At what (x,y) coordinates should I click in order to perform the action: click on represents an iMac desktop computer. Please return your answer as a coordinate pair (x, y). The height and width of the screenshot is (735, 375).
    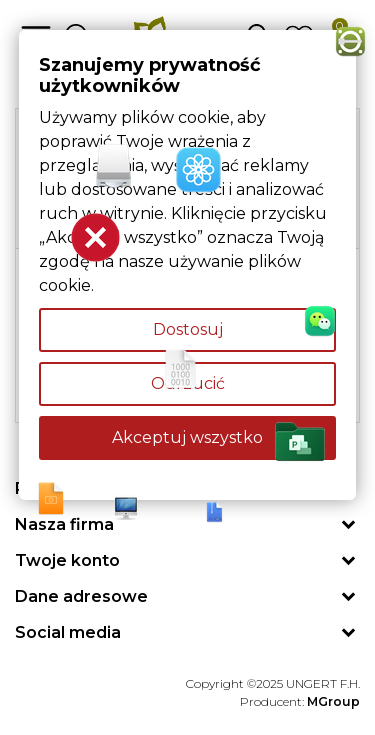
    Looking at the image, I should click on (126, 504).